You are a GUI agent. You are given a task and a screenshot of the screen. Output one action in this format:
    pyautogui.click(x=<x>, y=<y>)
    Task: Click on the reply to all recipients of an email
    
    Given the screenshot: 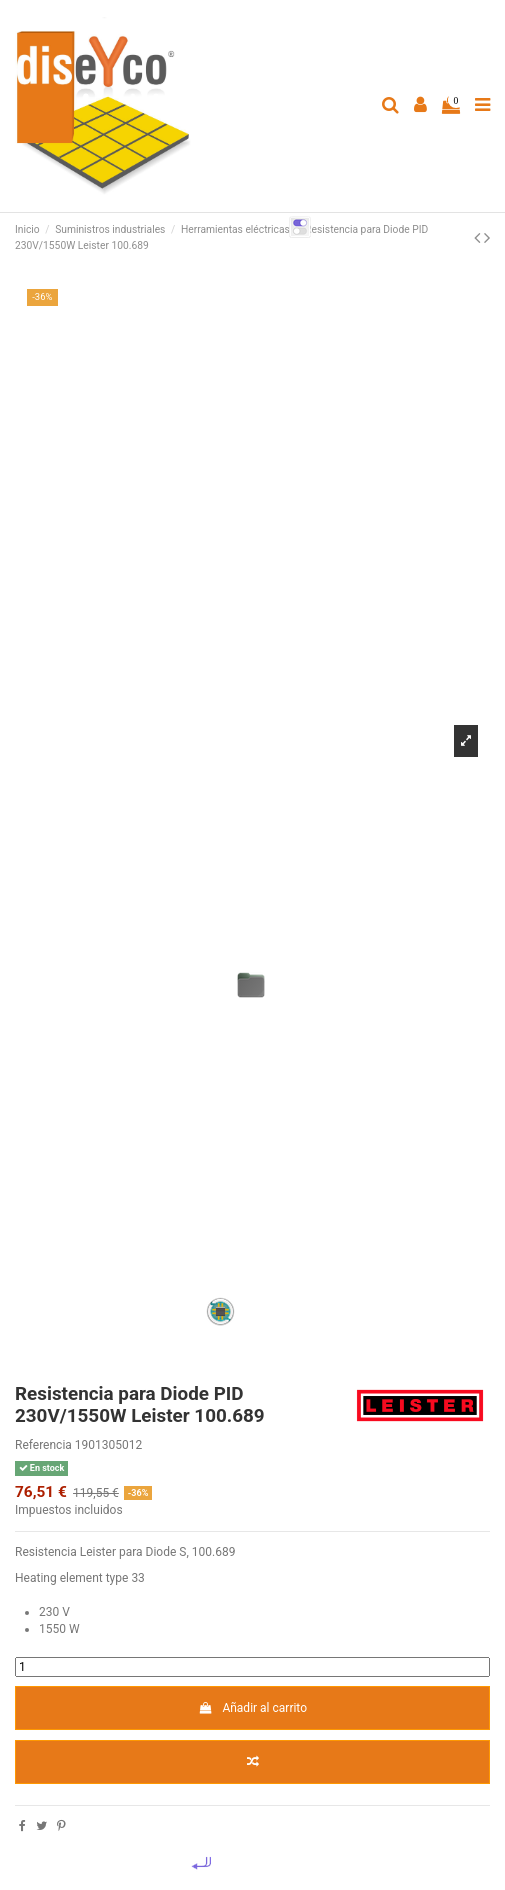 What is the action you would take?
    pyautogui.click(x=201, y=1862)
    